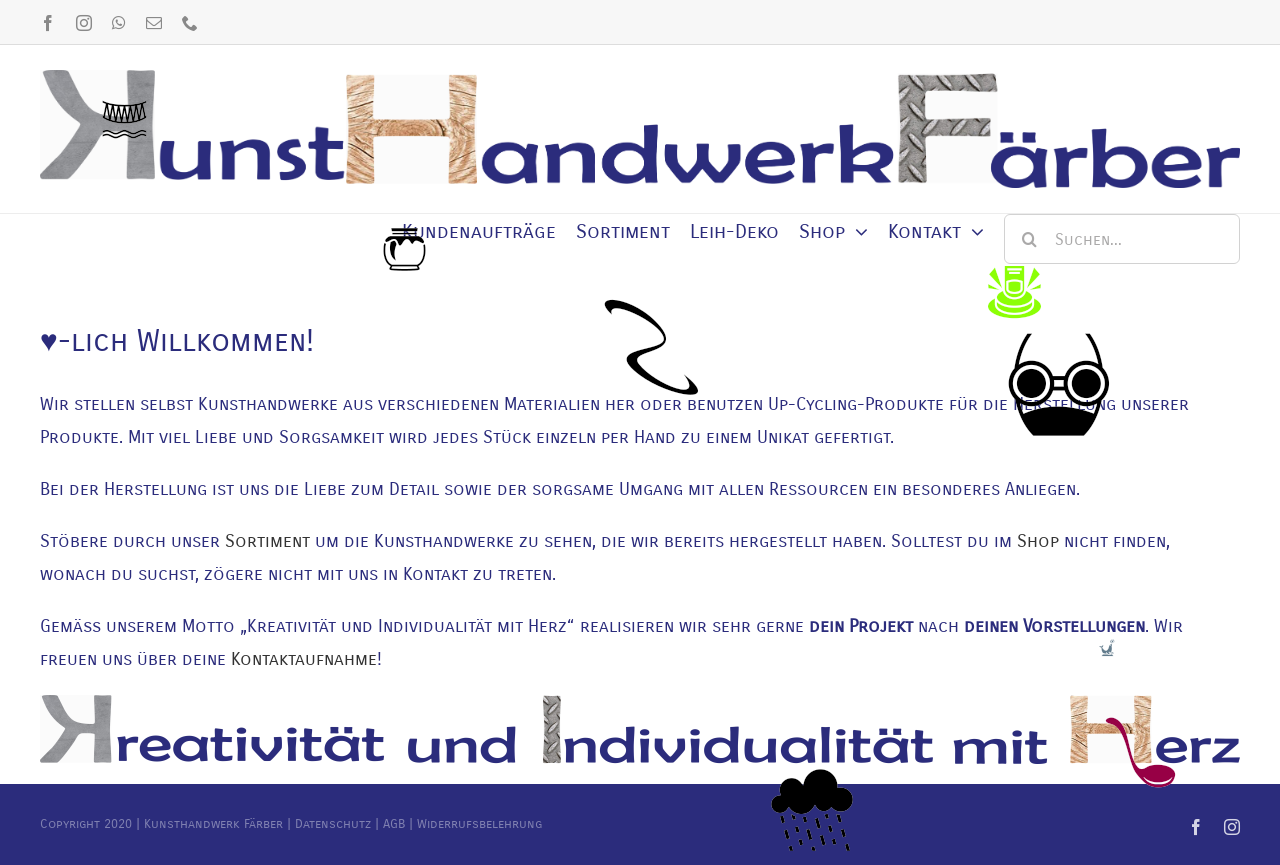 This screenshot has height=865, width=1280. Describe the element at coordinates (404, 249) in the screenshot. I see `view inventory or storage container` at that location.